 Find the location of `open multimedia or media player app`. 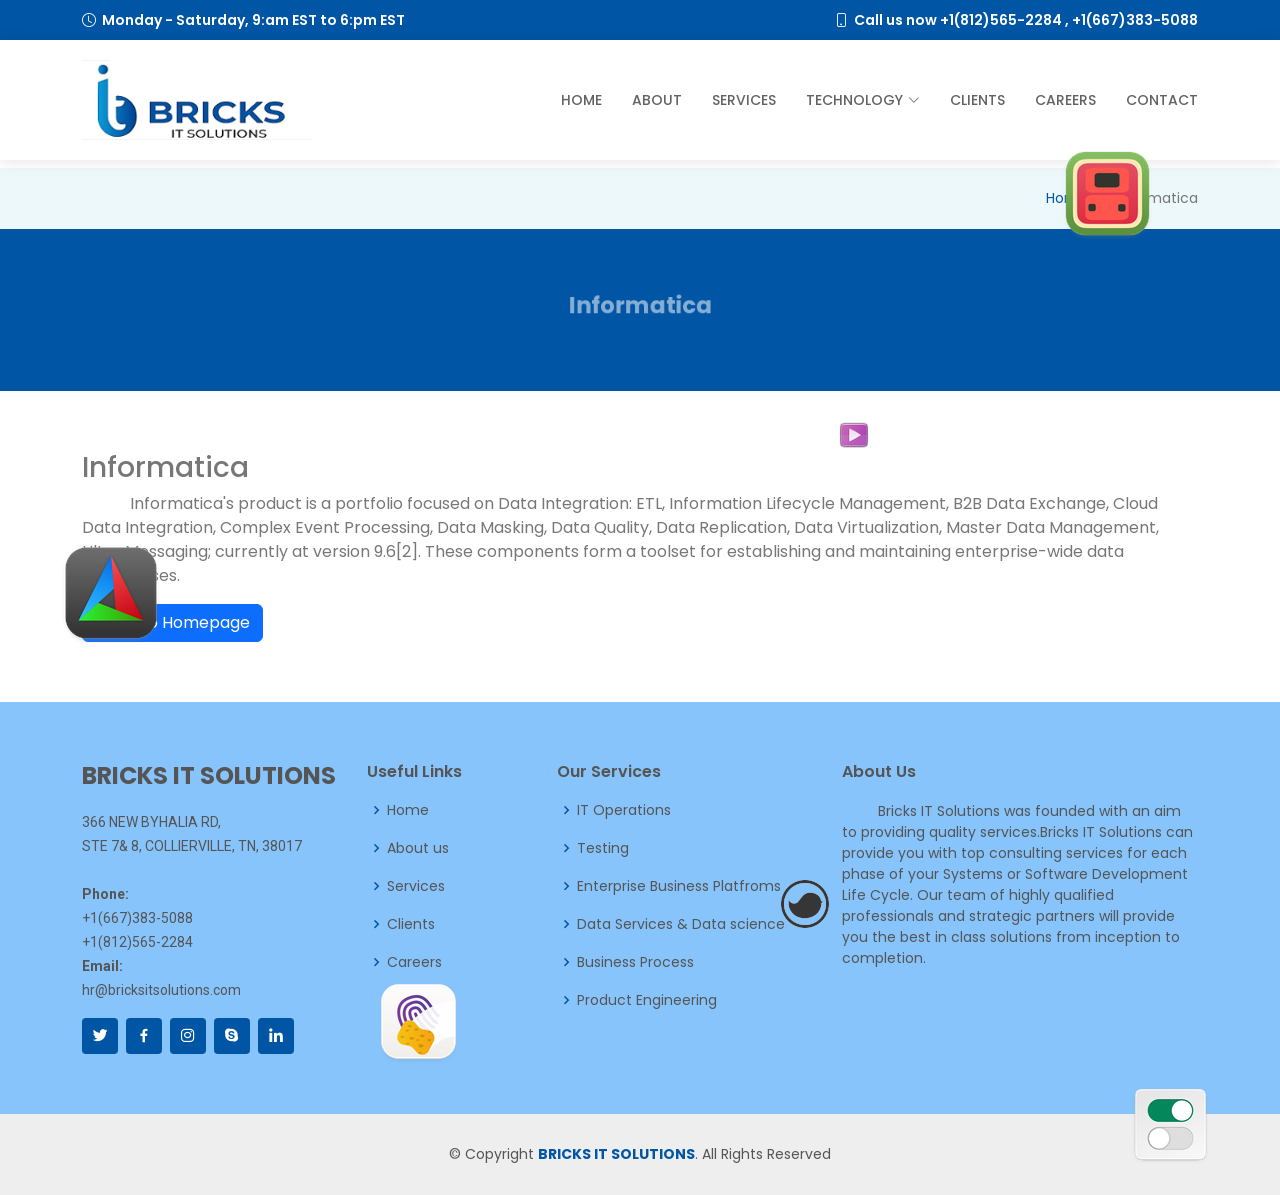

open multimedia or media player app is located at coordinates (854, 435).